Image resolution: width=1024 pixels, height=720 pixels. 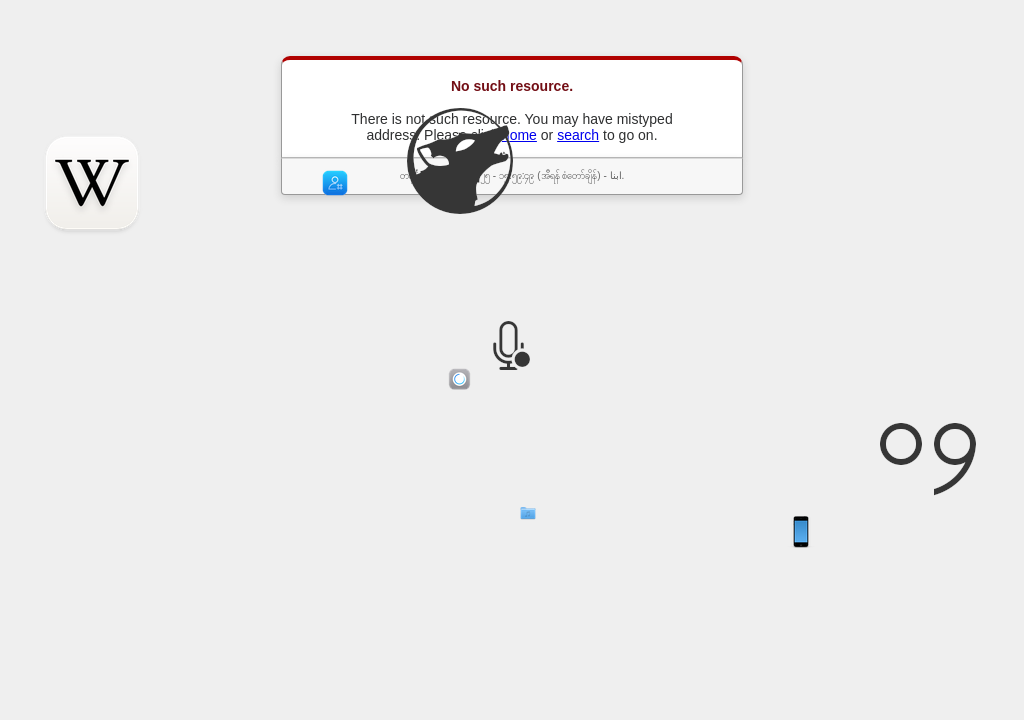 I want to click on open your music folder, so click(x=528, y=513).